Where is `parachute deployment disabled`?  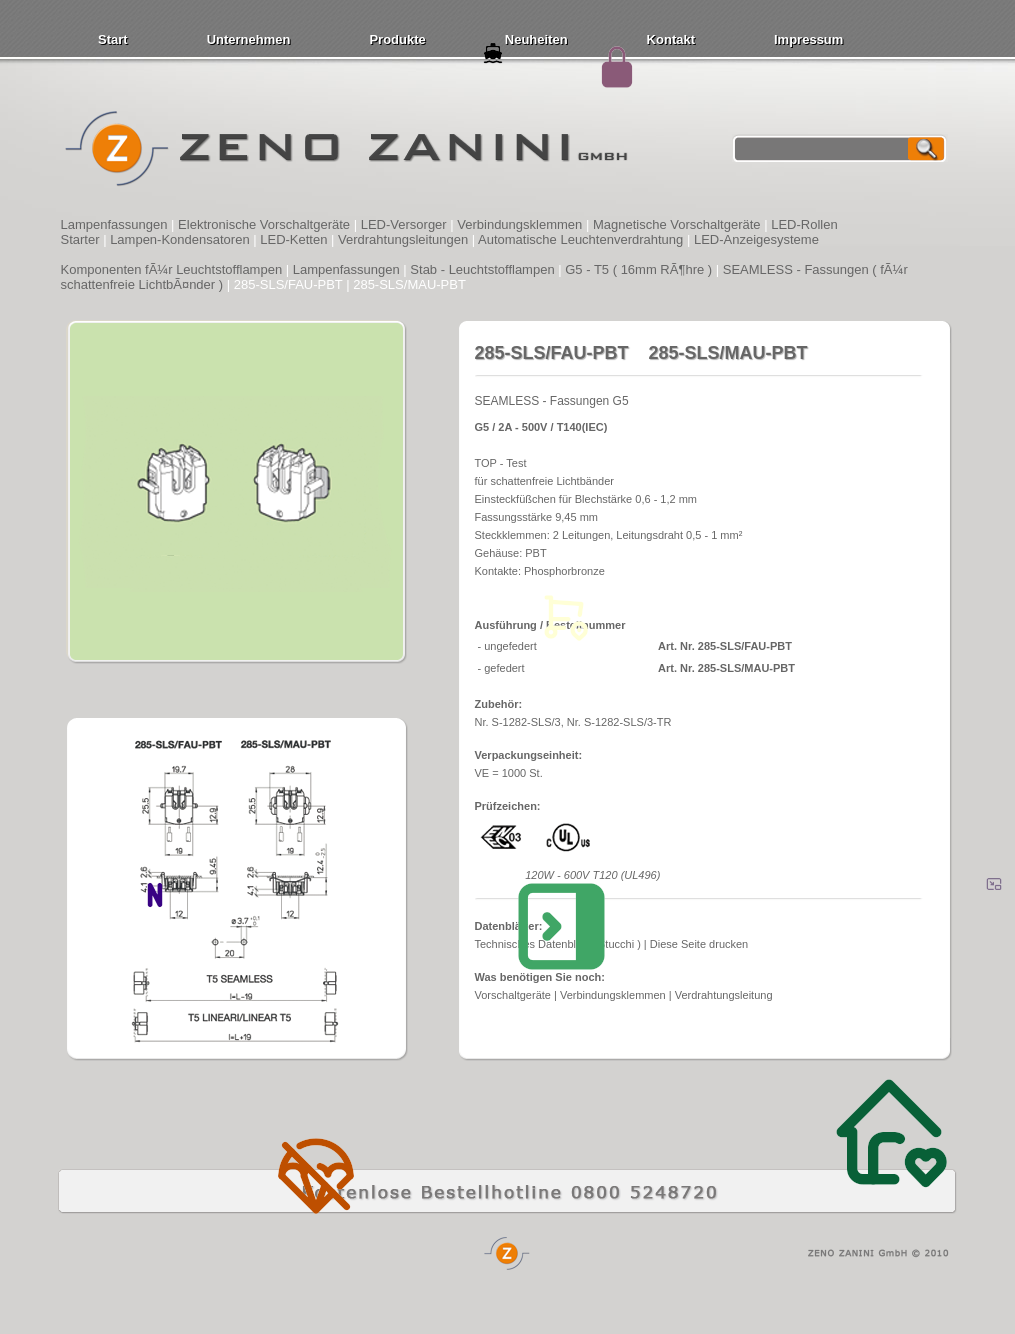
parachute deployment disabled is located at coordinates (316, 1176).